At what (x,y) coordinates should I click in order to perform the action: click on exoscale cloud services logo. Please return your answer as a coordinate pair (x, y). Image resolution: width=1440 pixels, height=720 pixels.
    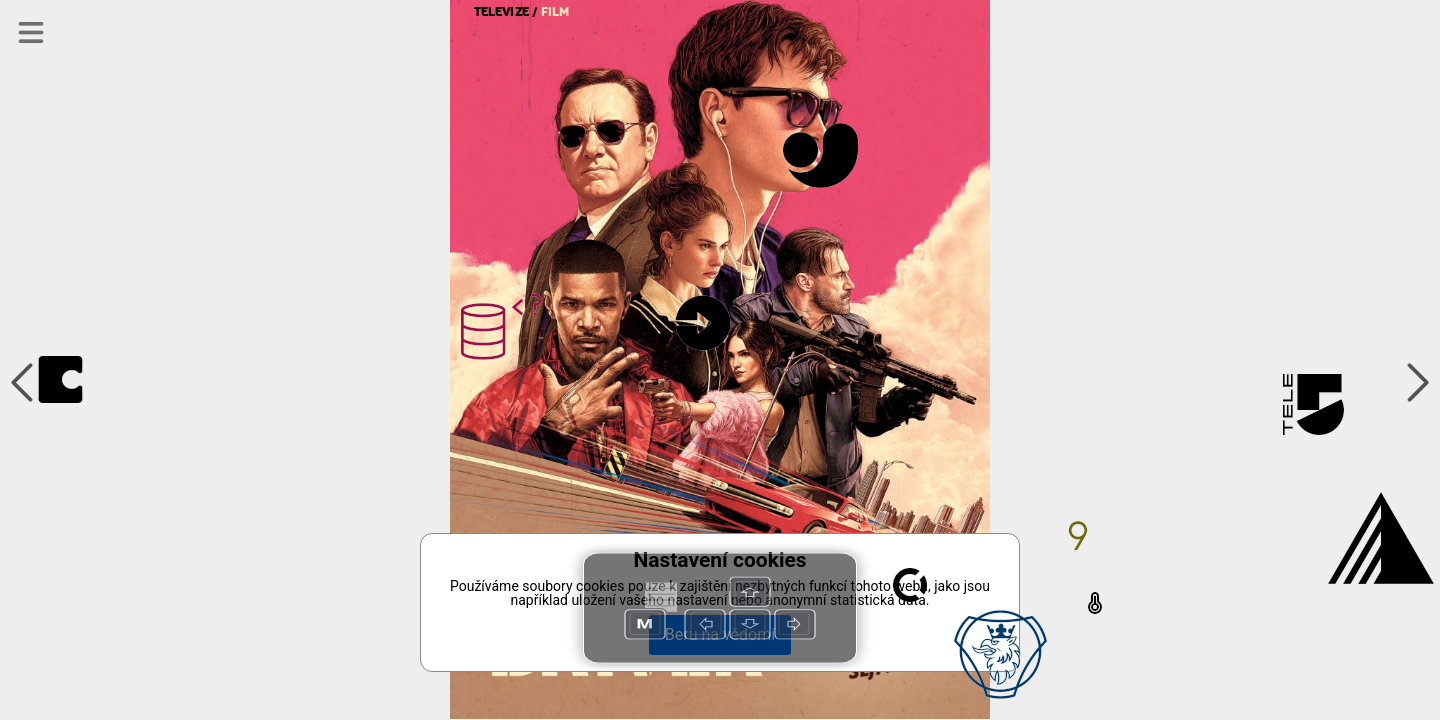
    Looking at the image, I should click on (1381, 538).